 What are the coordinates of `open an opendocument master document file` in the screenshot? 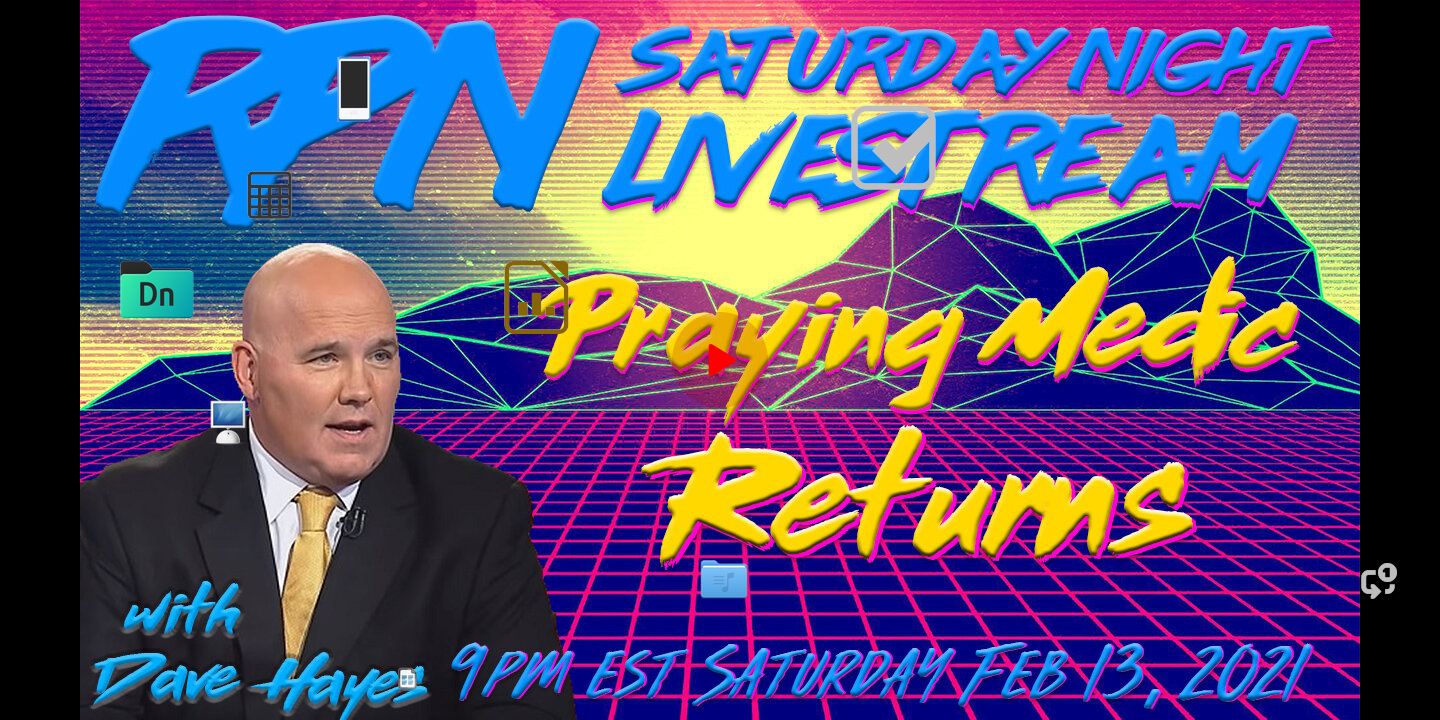 It's located at (407, 678).